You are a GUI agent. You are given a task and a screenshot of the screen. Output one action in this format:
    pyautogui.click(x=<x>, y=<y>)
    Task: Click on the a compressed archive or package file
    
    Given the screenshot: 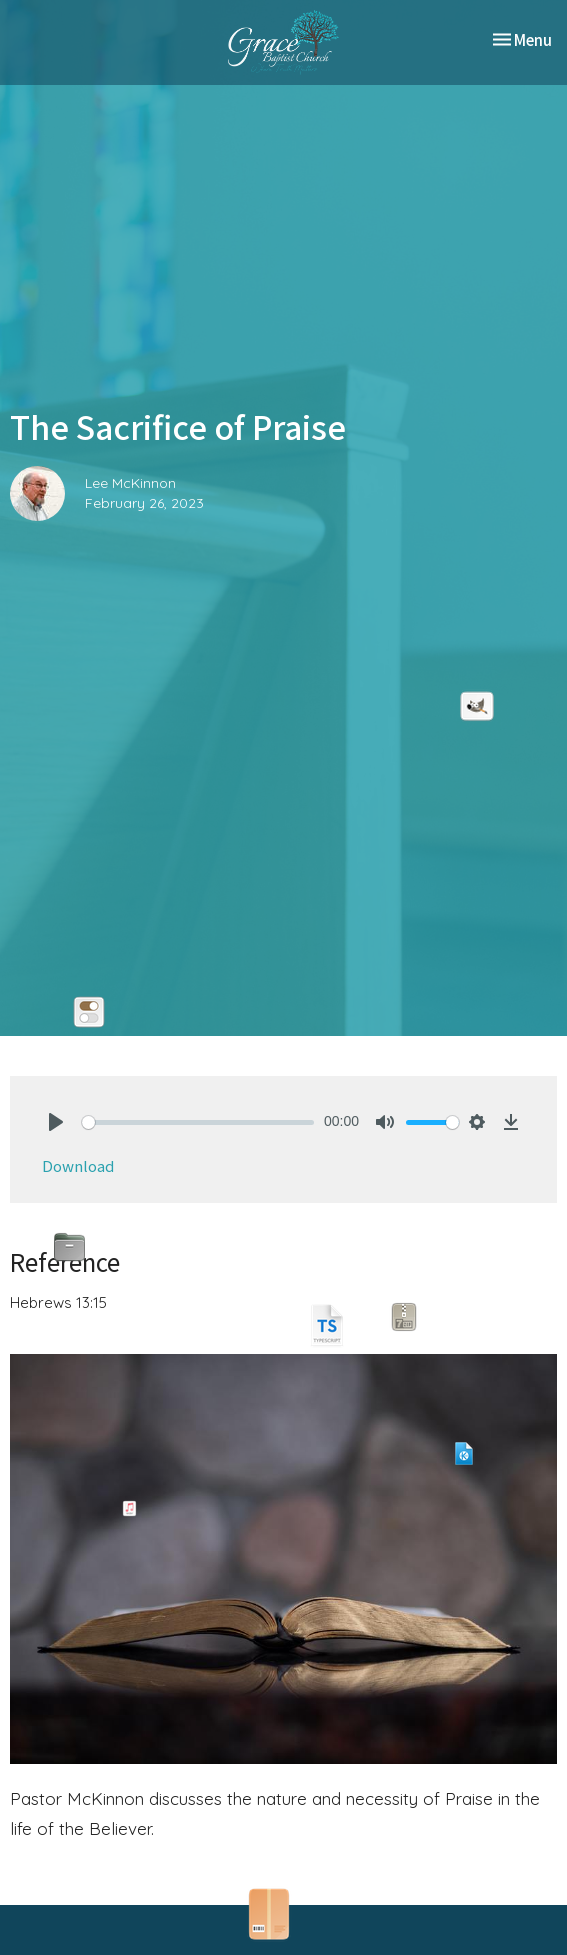 What is the action you would take?
    pyautogui.click(x=269, y=1914)
    